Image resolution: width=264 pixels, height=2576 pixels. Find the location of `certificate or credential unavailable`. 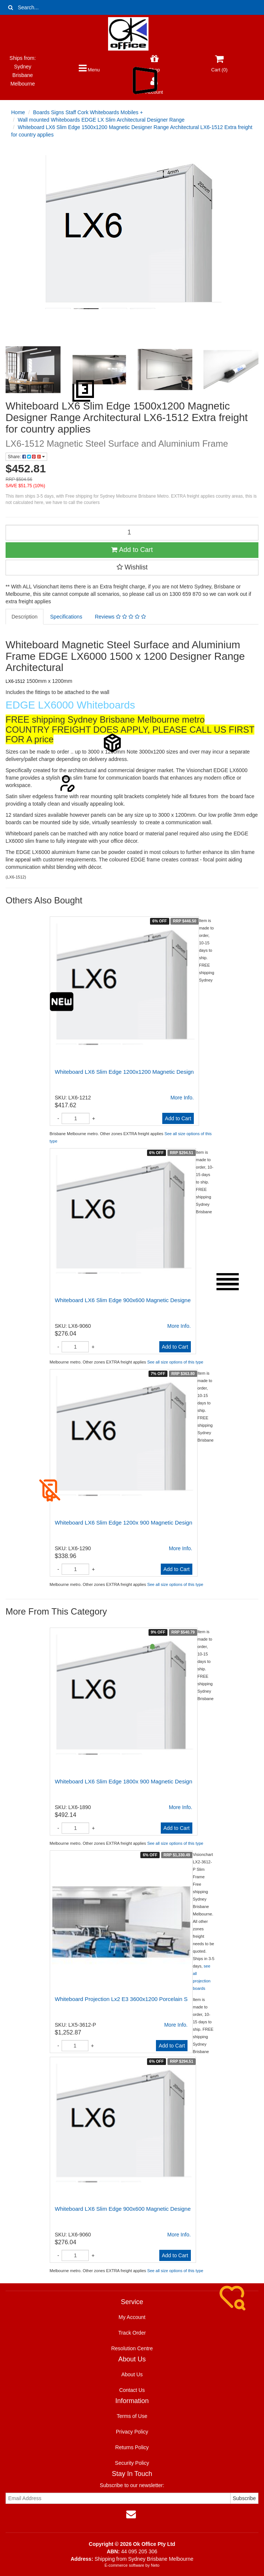

certificate or credential unavailable is located at coordinates (50, 1490).